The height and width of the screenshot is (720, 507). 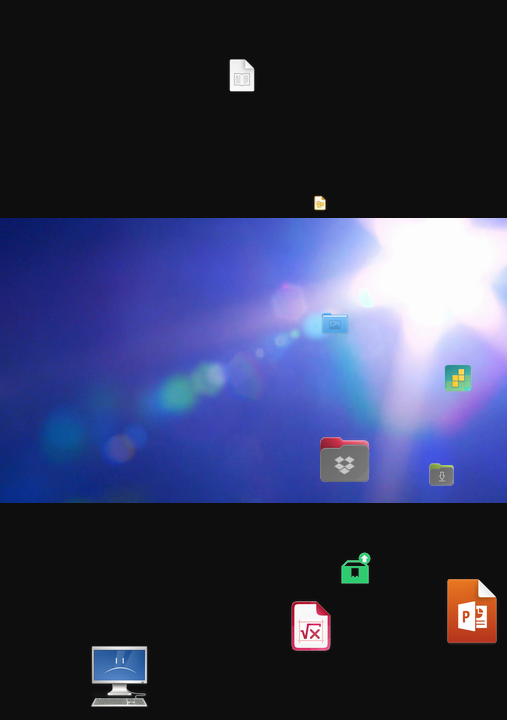 I want to click on a mobipocket ebook file, so click(x=242, y=76).